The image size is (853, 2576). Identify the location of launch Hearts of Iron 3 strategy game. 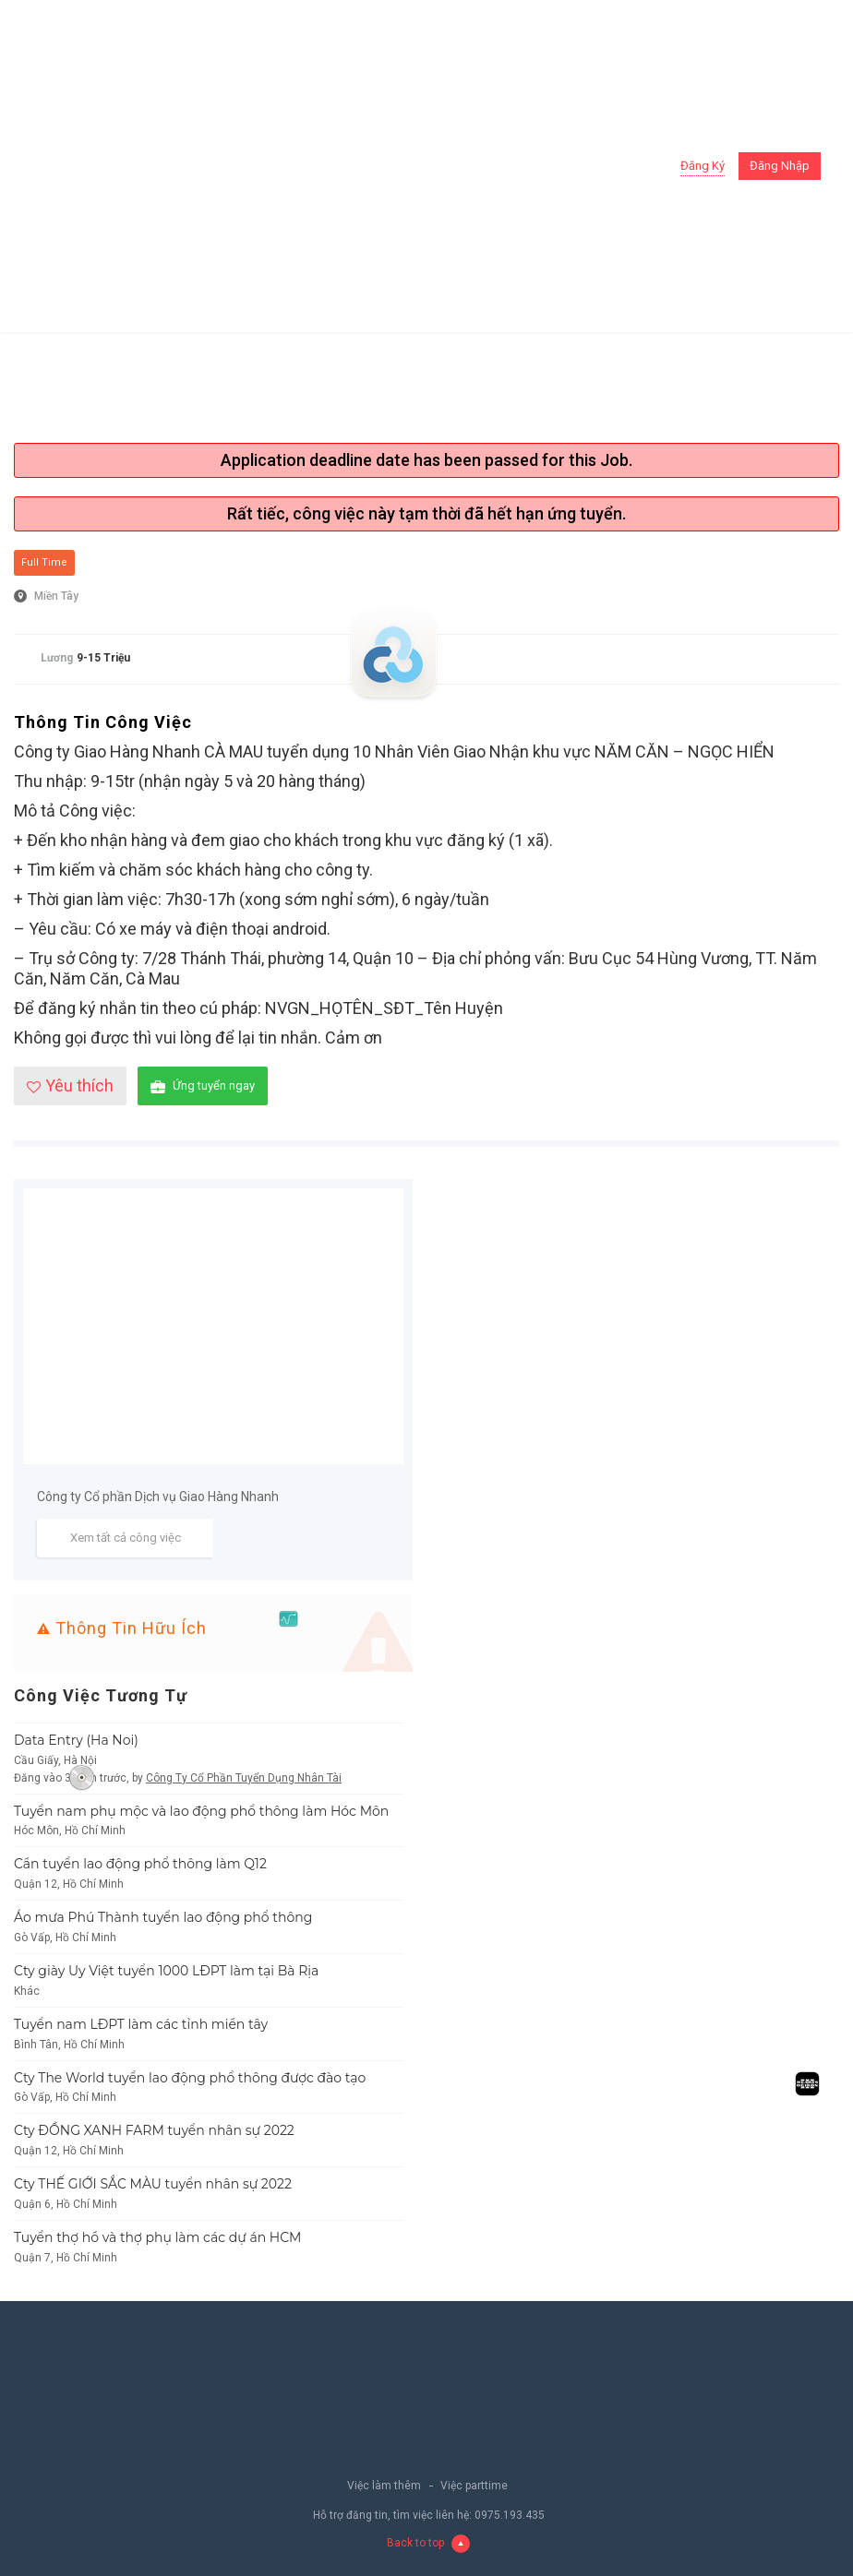
(807, 2083).